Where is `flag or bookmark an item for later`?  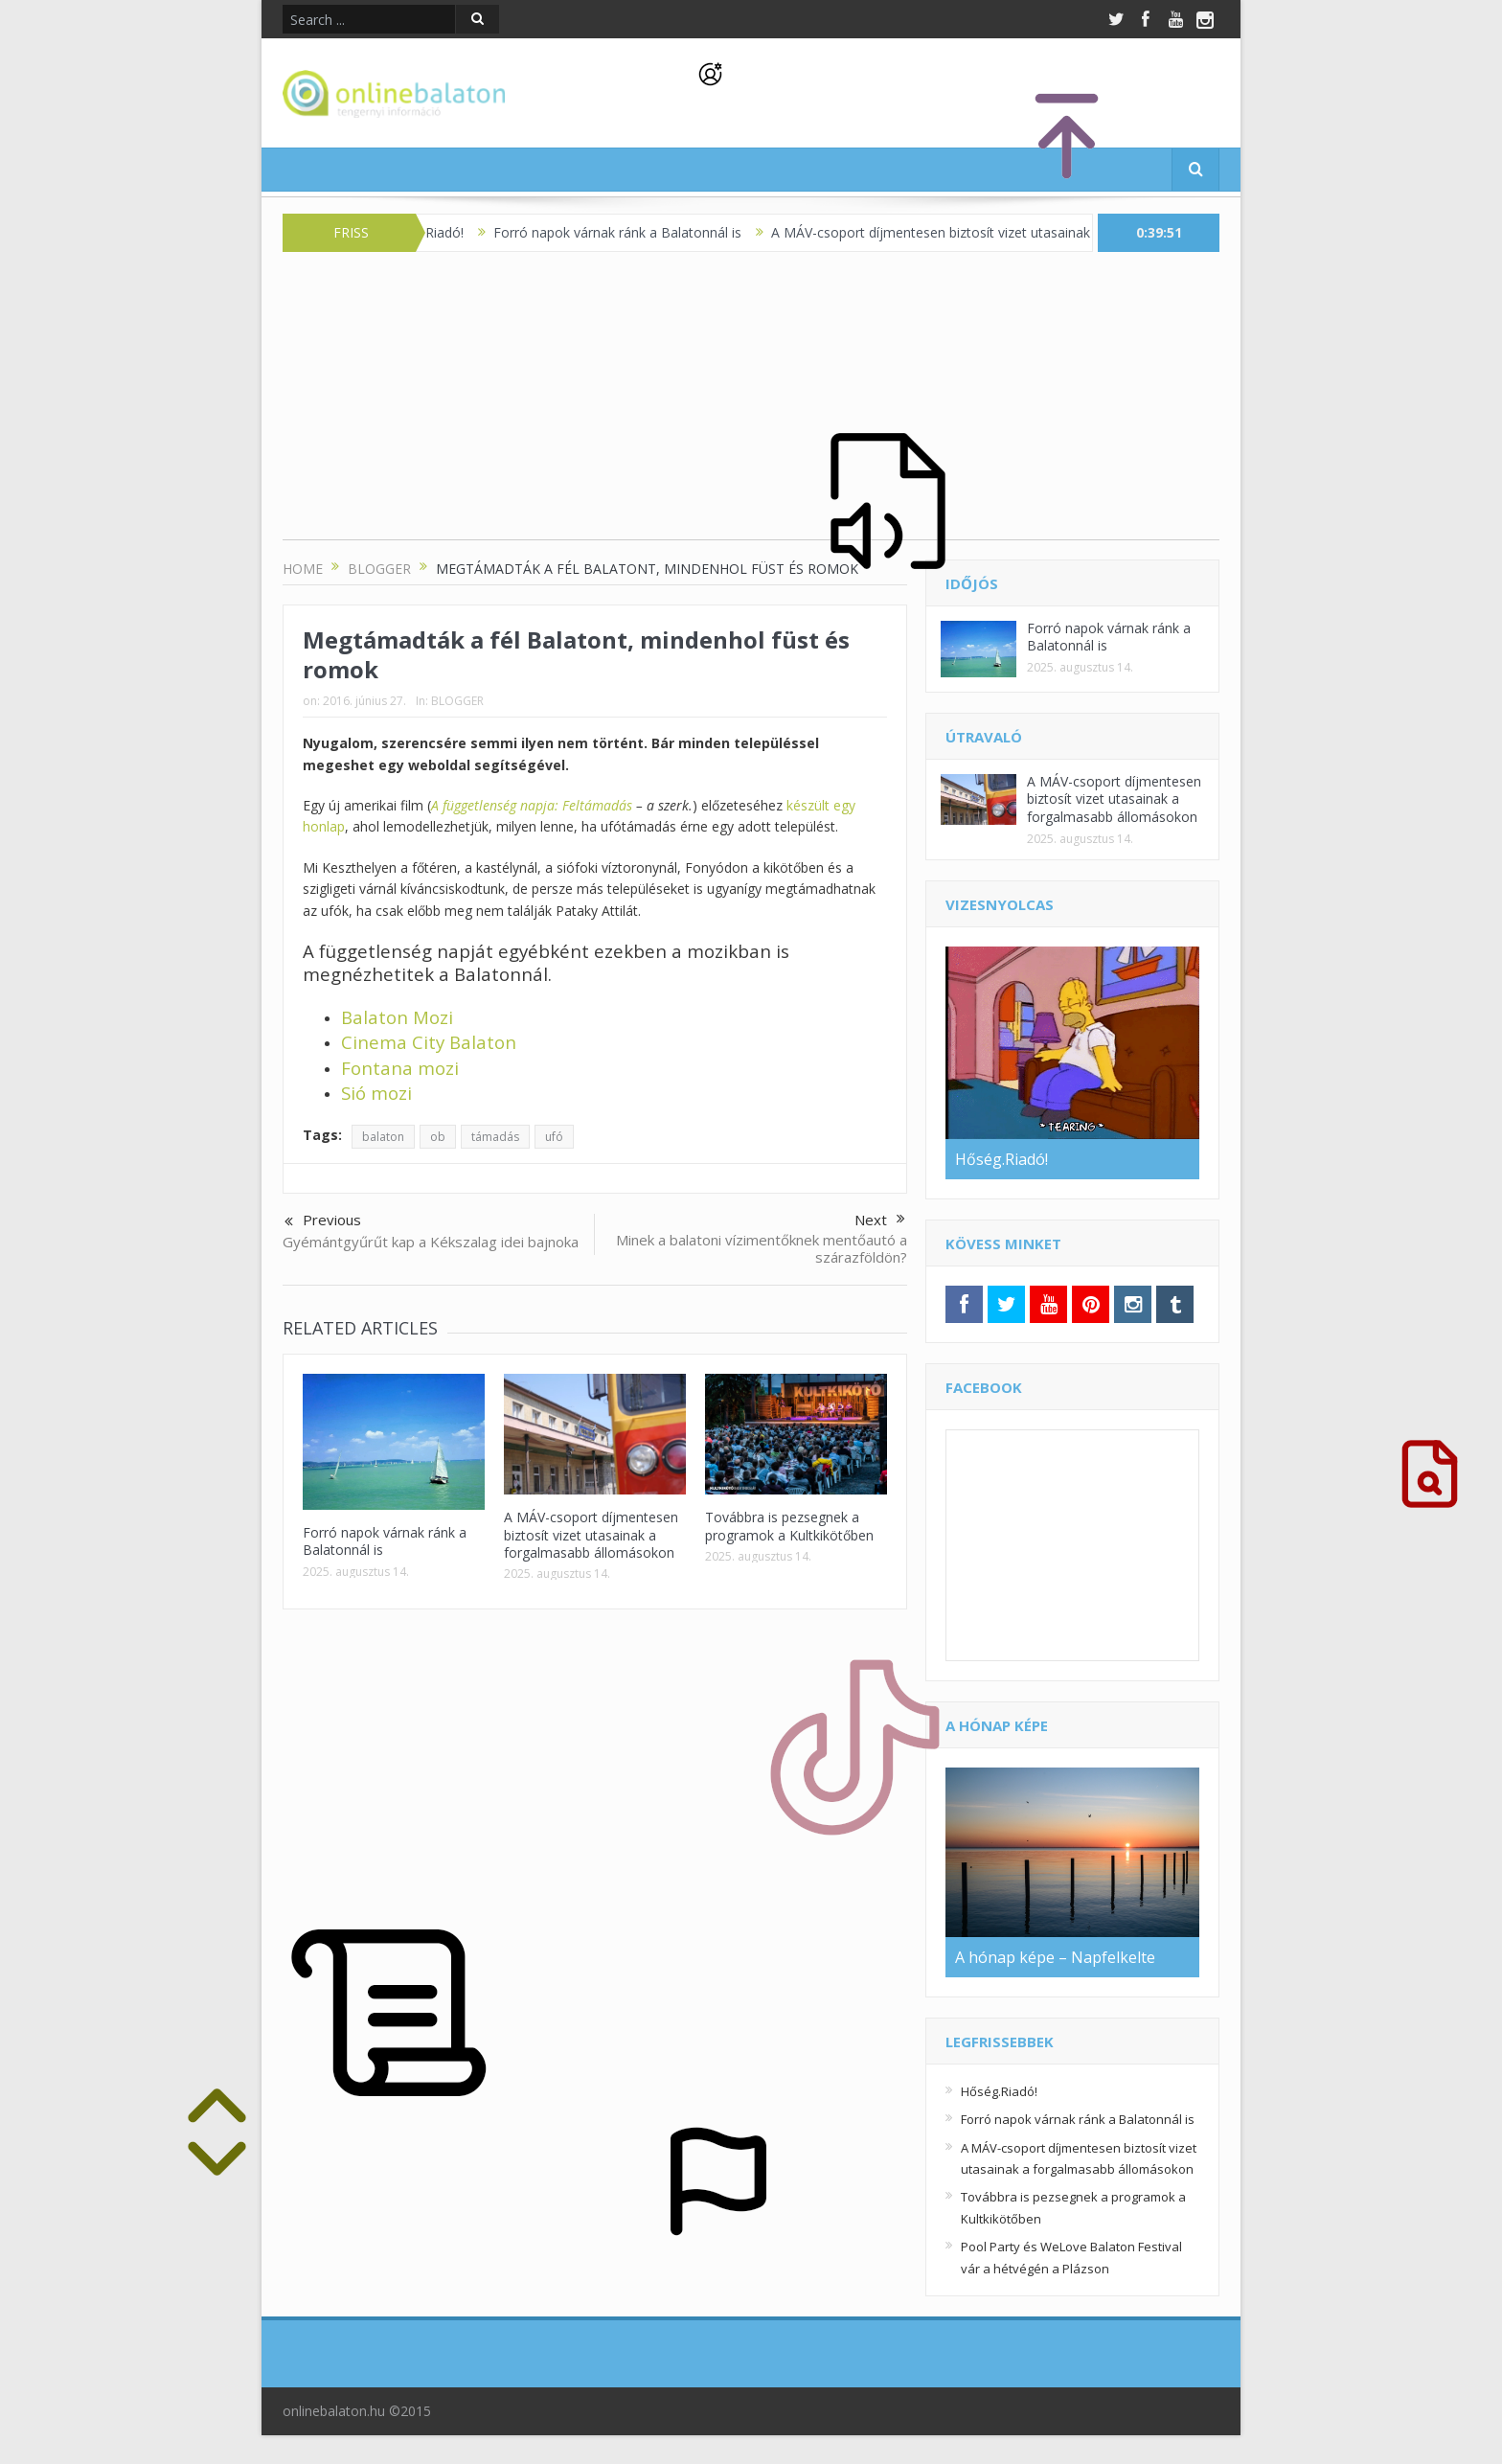 flag or bookmark an item for later is located at coordinates (718, 2181).